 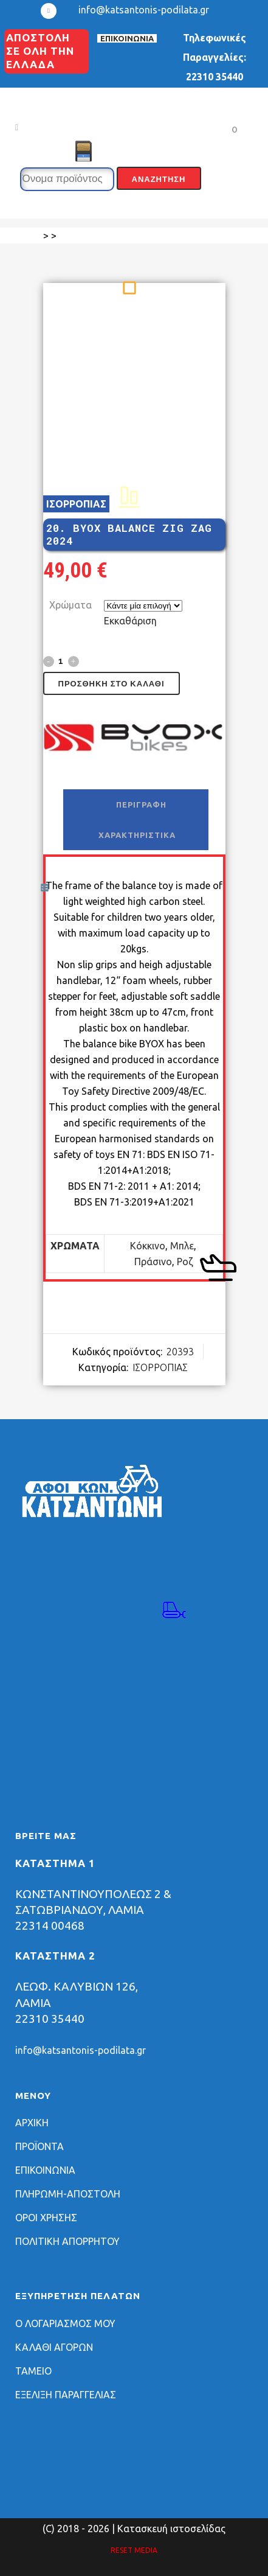 I want to click on access removable storage device, so click(x=83, y=151).